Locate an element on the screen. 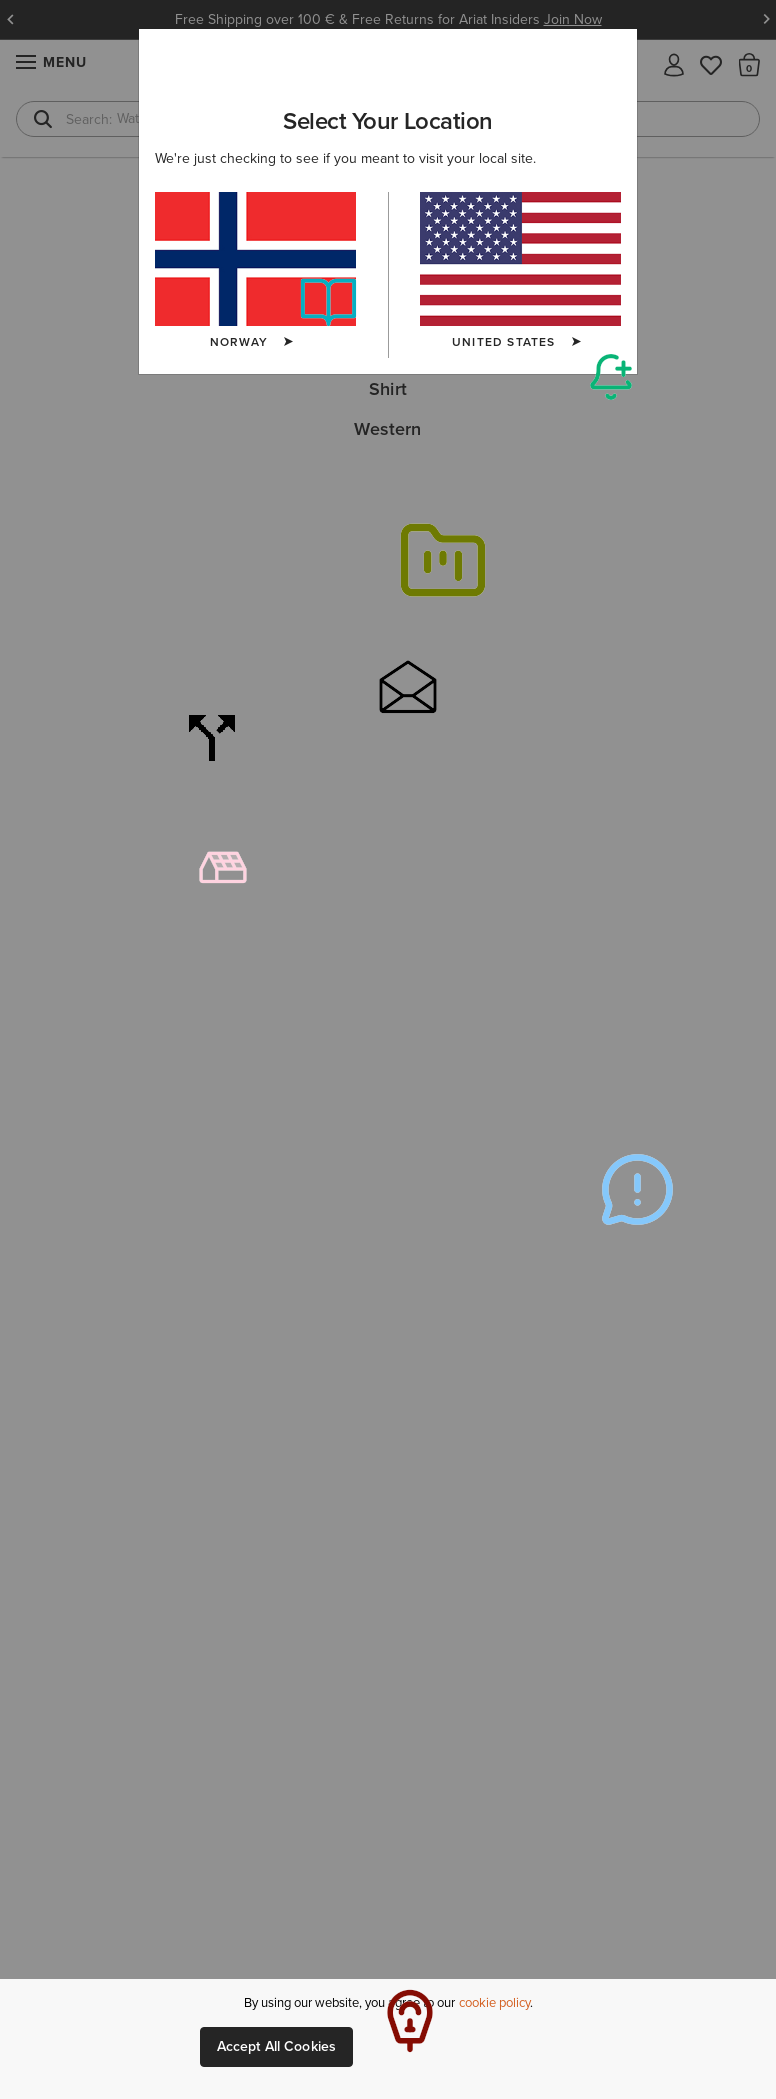 The image size is (776, 2099). view solar panel system status is located at coordinates (223, 869).